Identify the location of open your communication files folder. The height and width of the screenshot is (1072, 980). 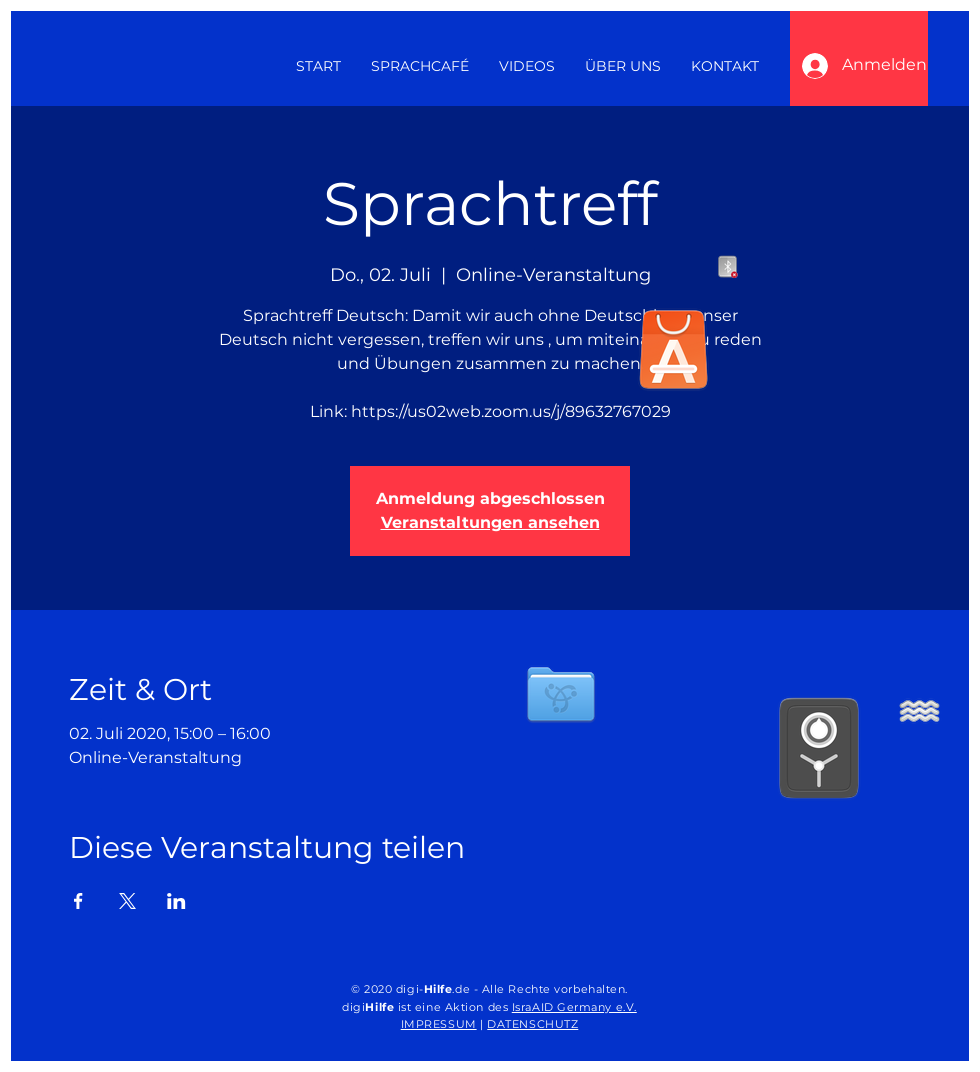
(561, 694).